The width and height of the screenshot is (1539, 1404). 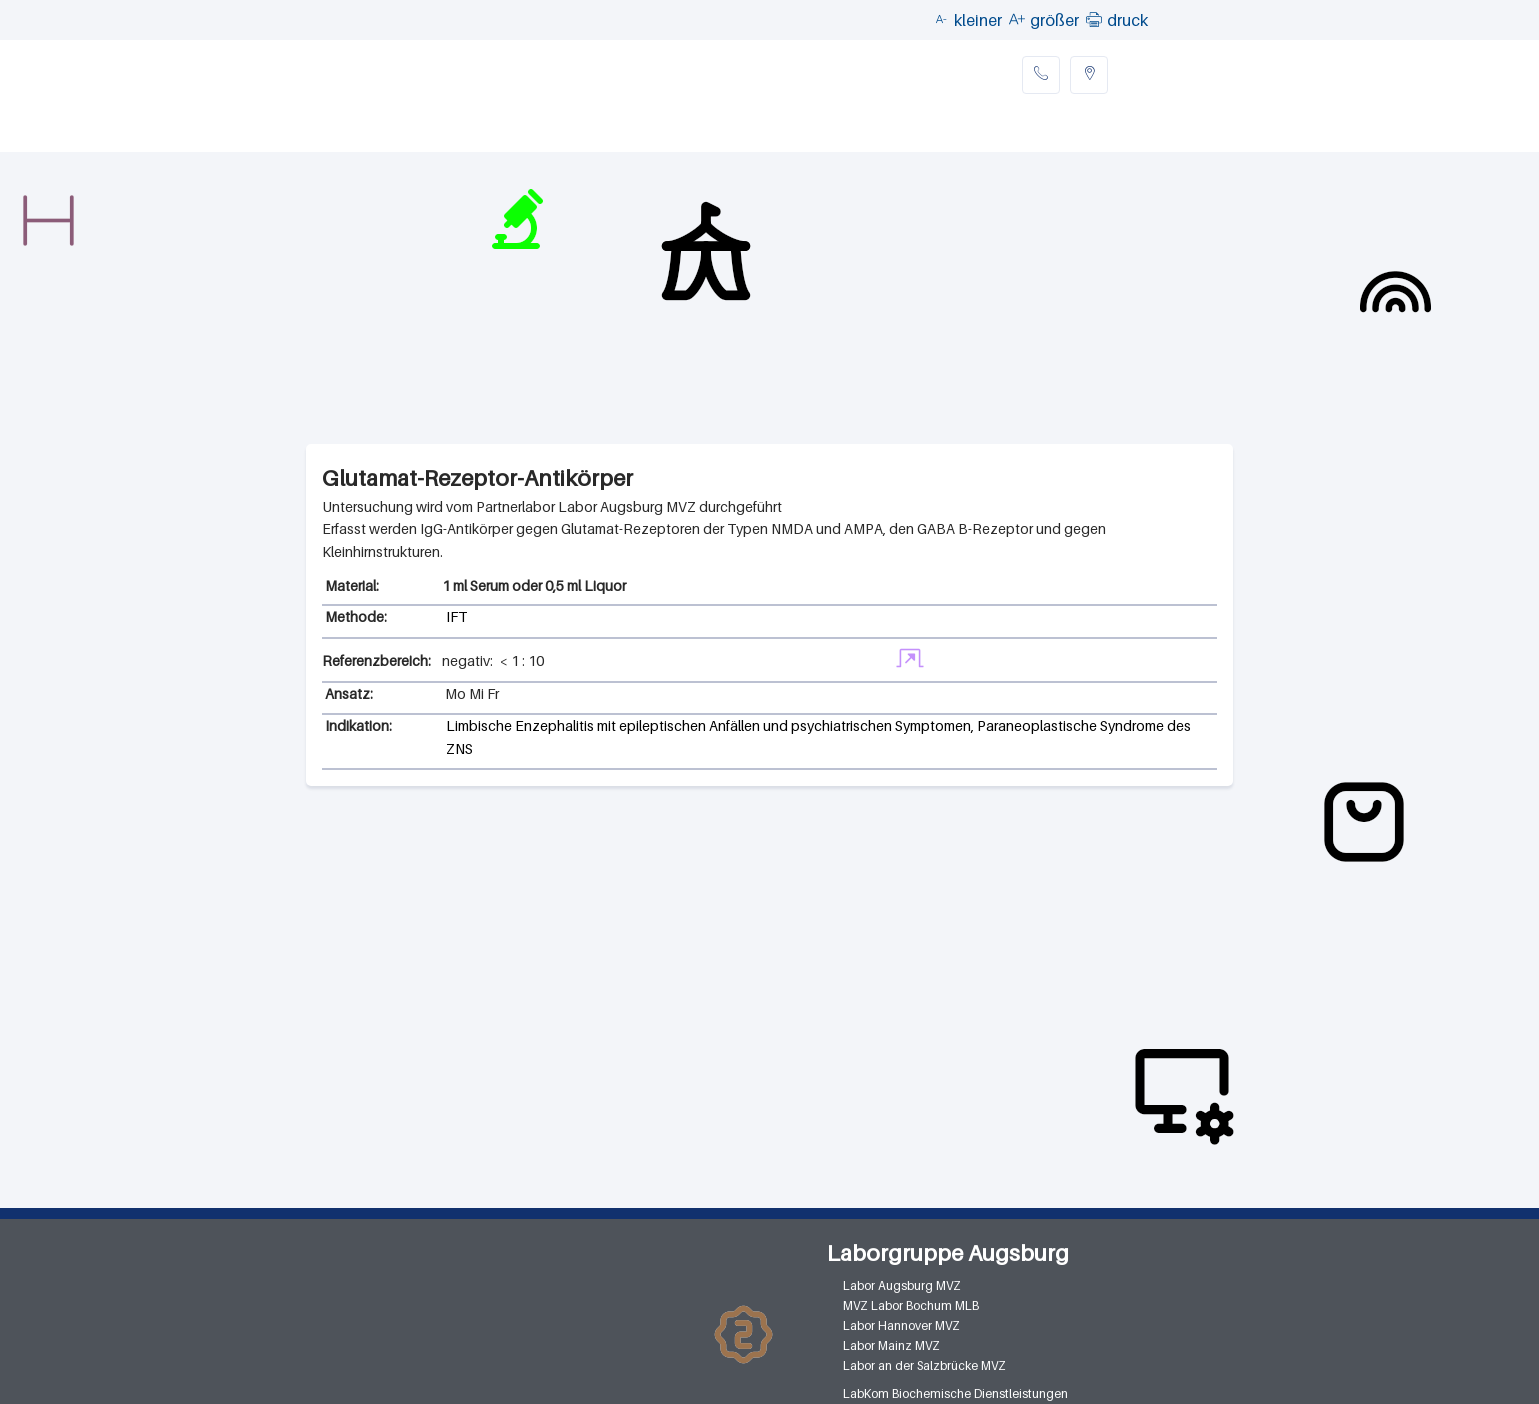 I want to click on indicates second place or runner-up status, so click(x=743, y=1334).